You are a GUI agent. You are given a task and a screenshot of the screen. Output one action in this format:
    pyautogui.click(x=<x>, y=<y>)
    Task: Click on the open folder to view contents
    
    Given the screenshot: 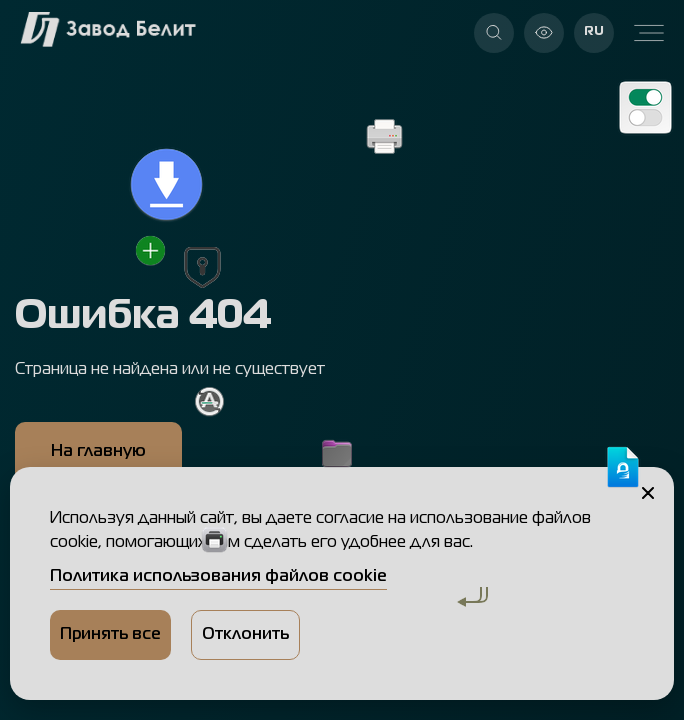 What is the action you would take?
    pyautogui.click(x=337, y=453)
    